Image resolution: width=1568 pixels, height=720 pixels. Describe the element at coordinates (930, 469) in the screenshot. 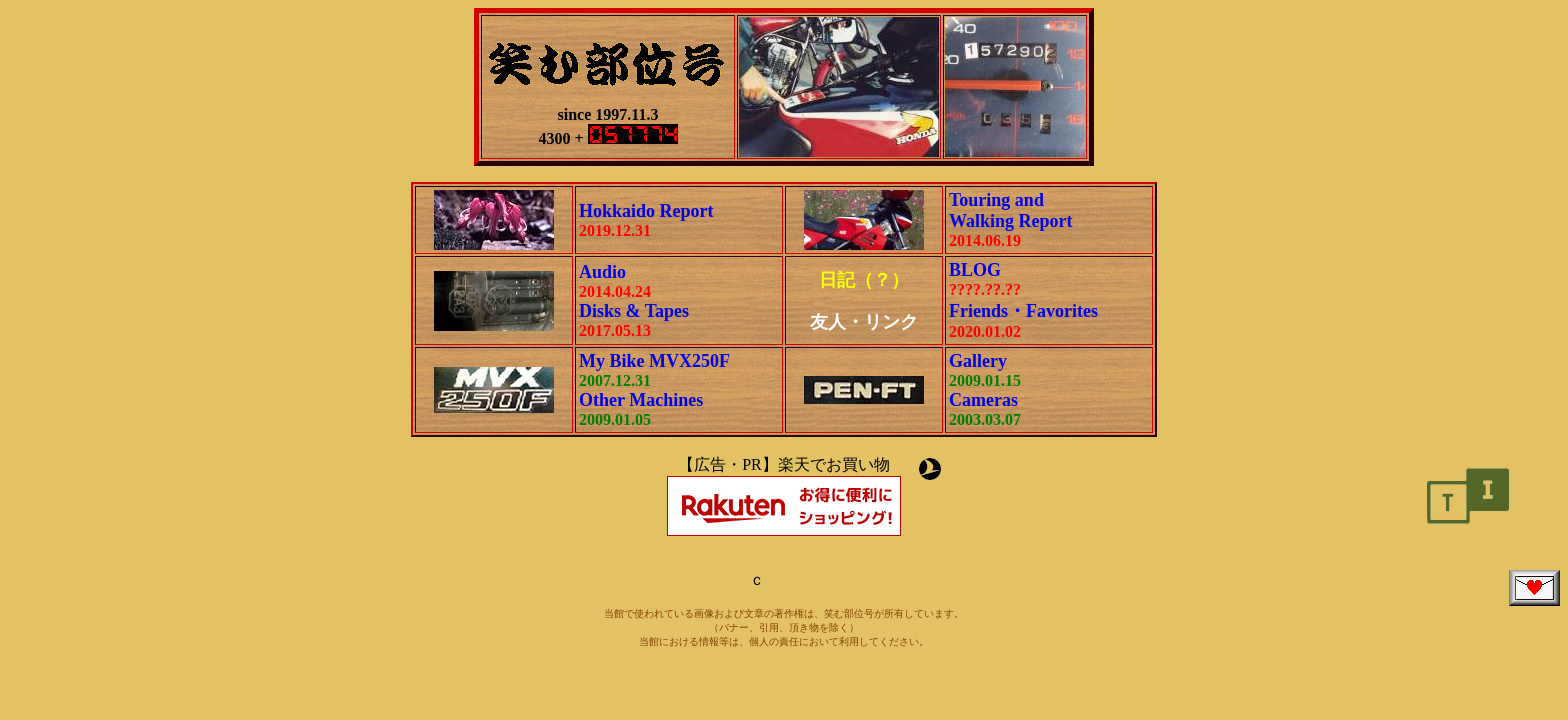

I see `Turkish Airlines logo` at that location.